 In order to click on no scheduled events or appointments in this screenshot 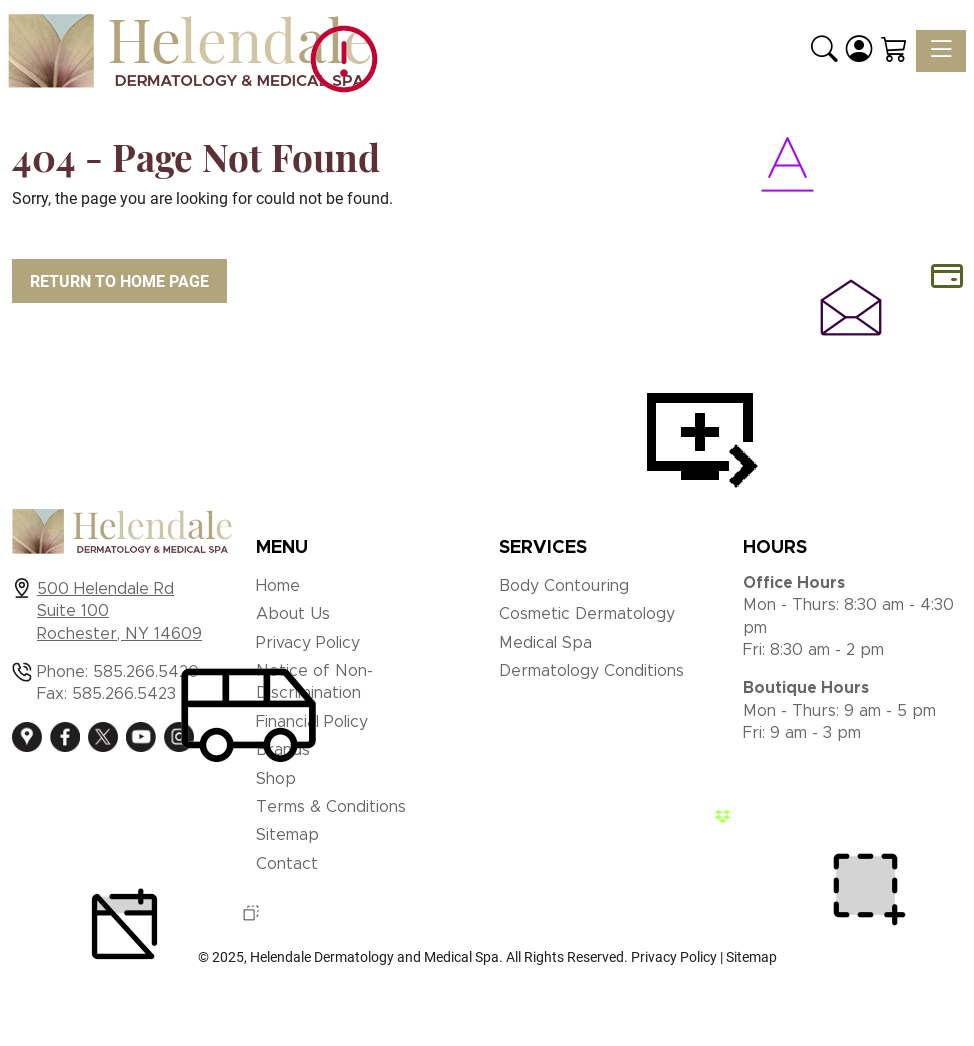, I will do `click(124, 926)`.